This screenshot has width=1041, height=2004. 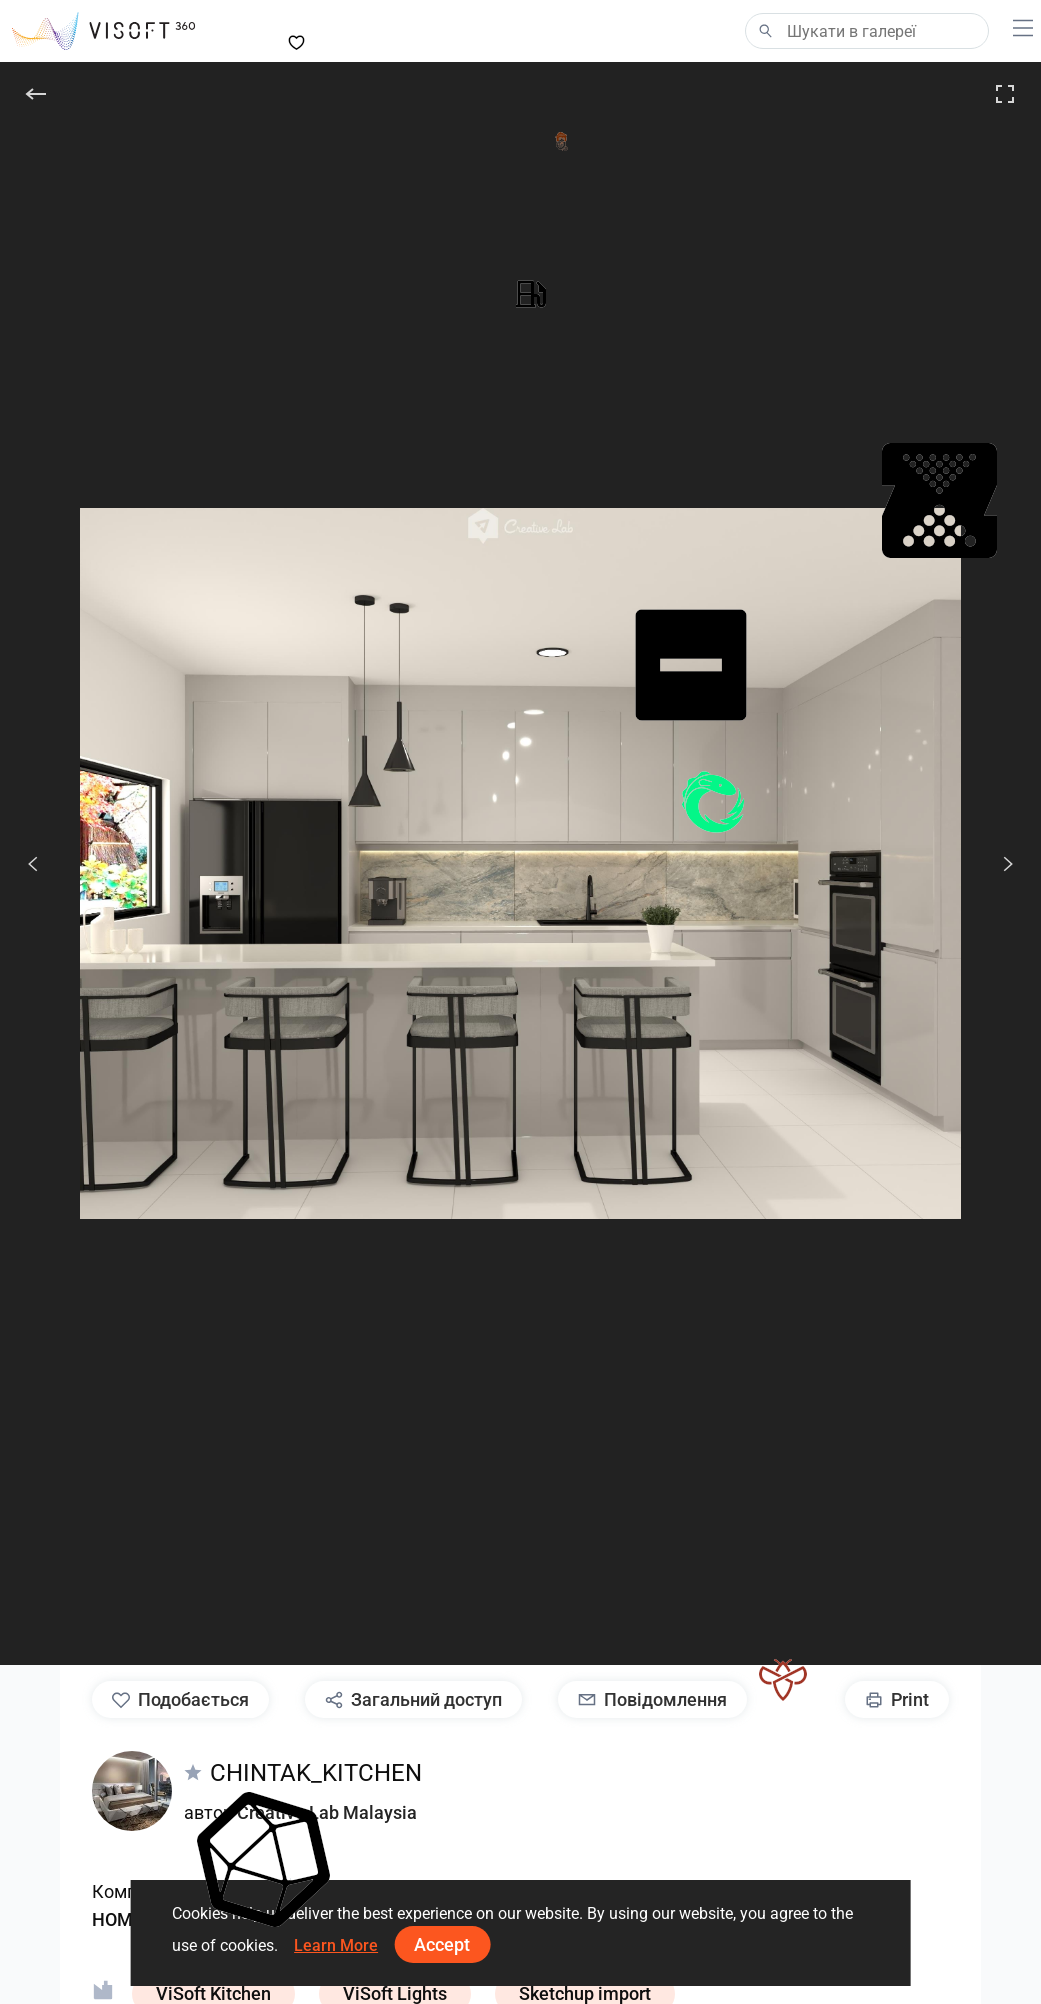 What do you see at coordinates (263, 1859) in the screenshot?
I see `influxdb time-series database logo` at bounding box center [263, 1859].